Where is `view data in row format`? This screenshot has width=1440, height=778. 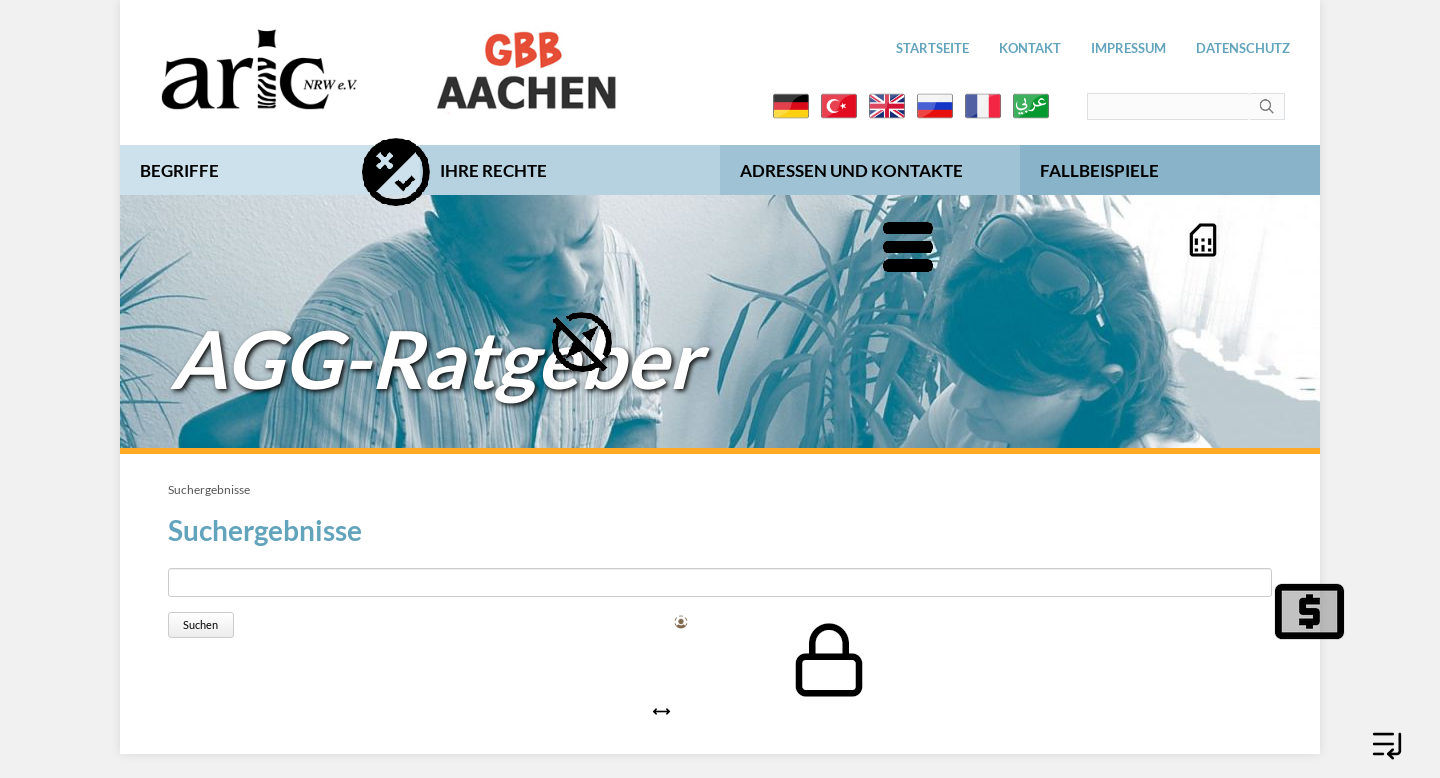 view data in row format is located at coordinates (908, 247).